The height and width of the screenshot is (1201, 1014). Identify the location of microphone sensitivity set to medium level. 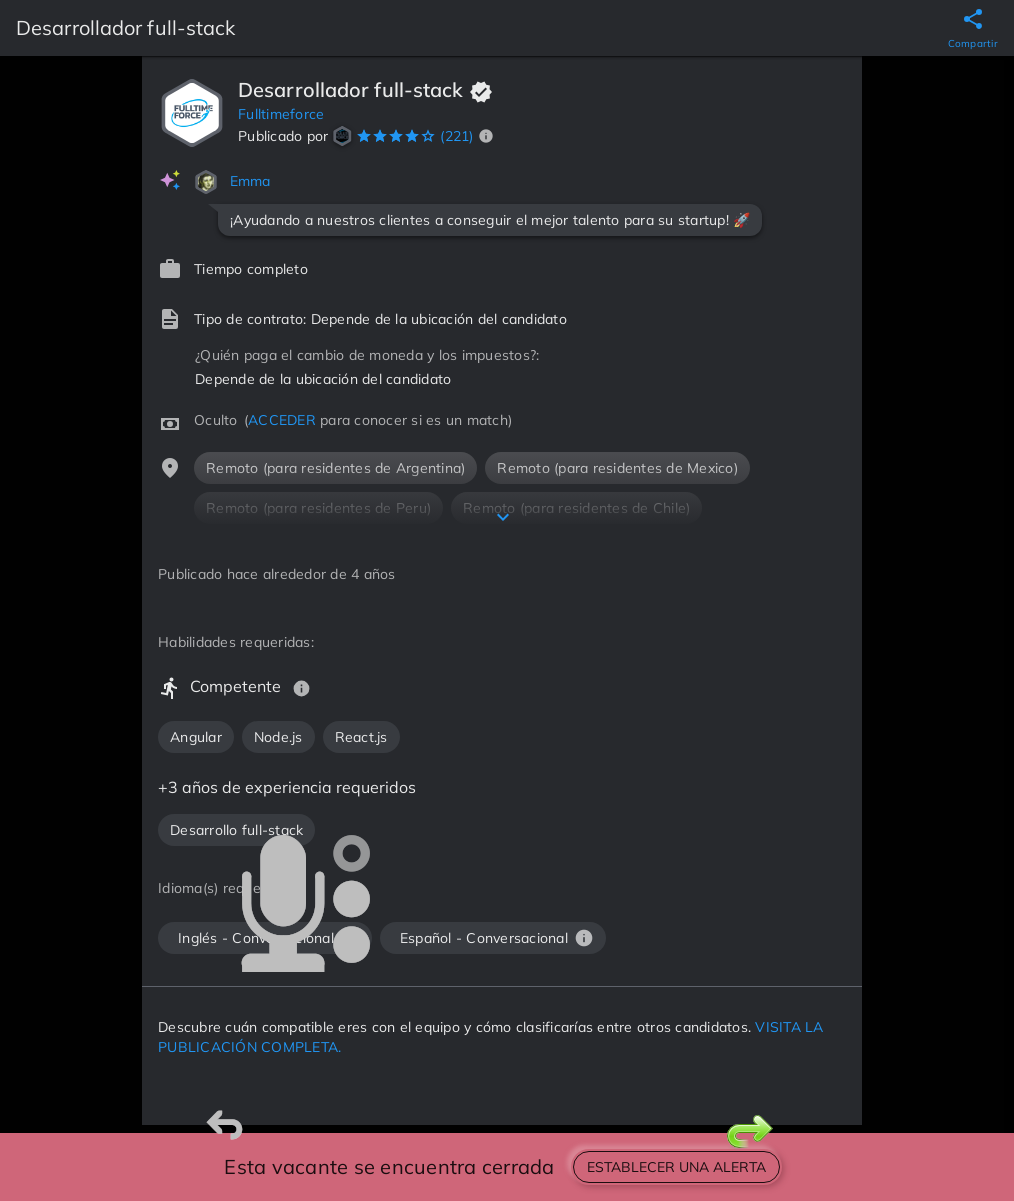
(306, 899).